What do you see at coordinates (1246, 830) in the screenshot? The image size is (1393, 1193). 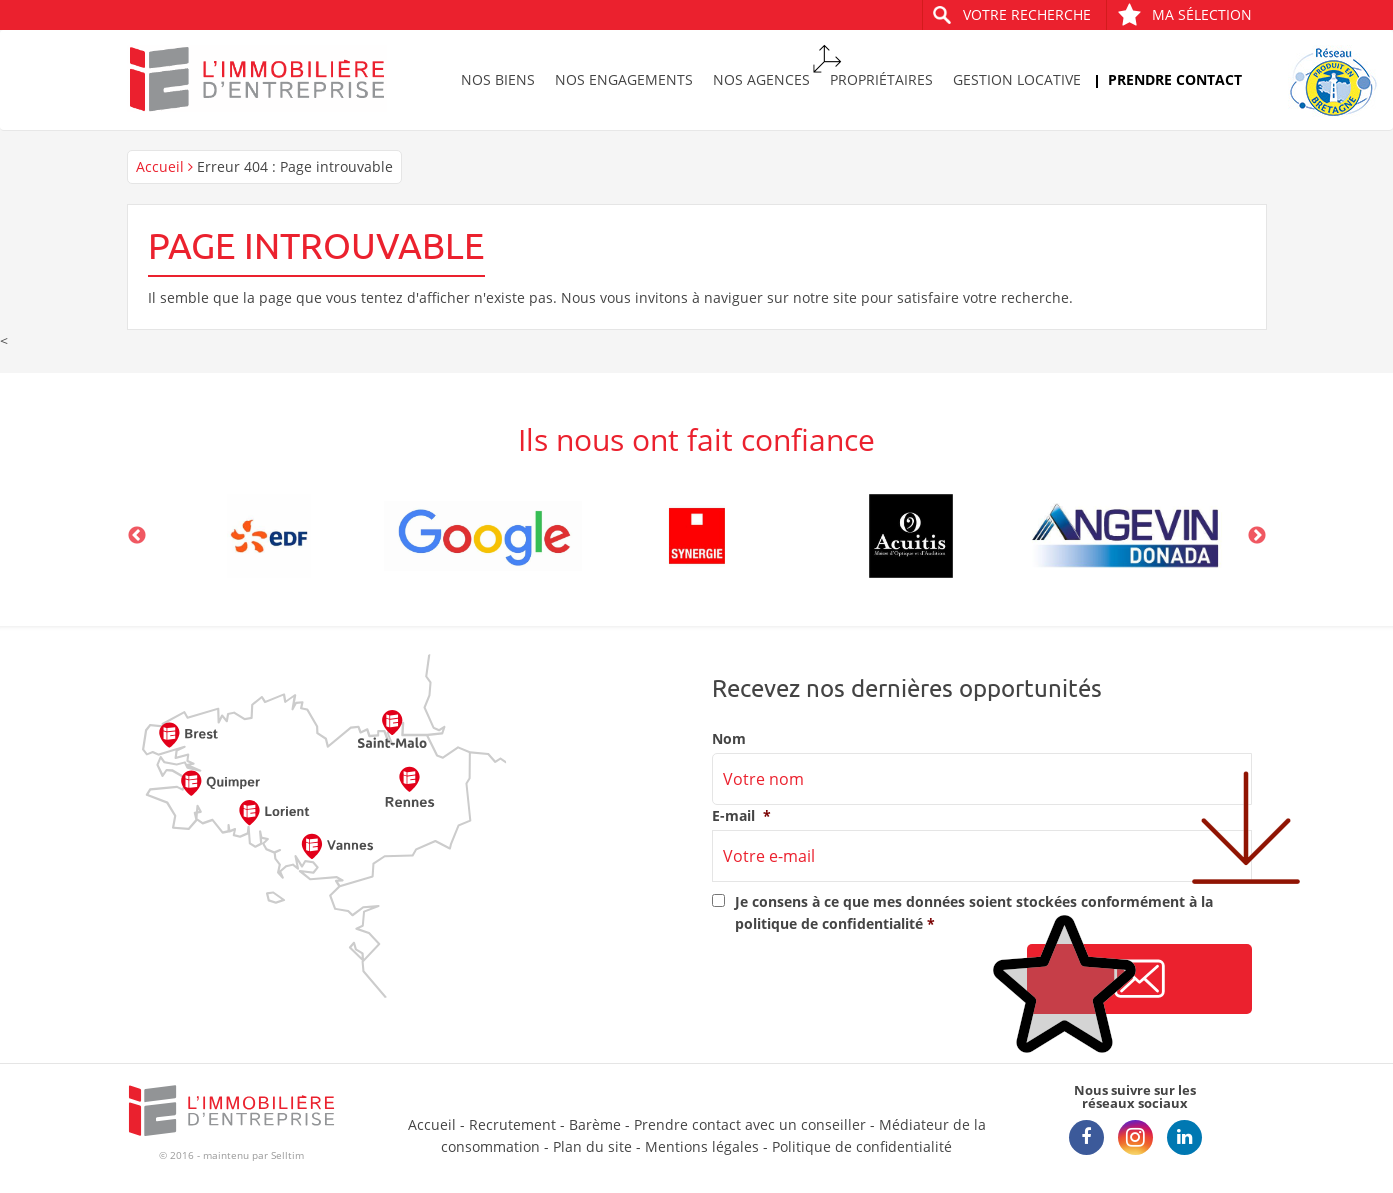 I see `download a file or document` at bounding box center [1246, 830].